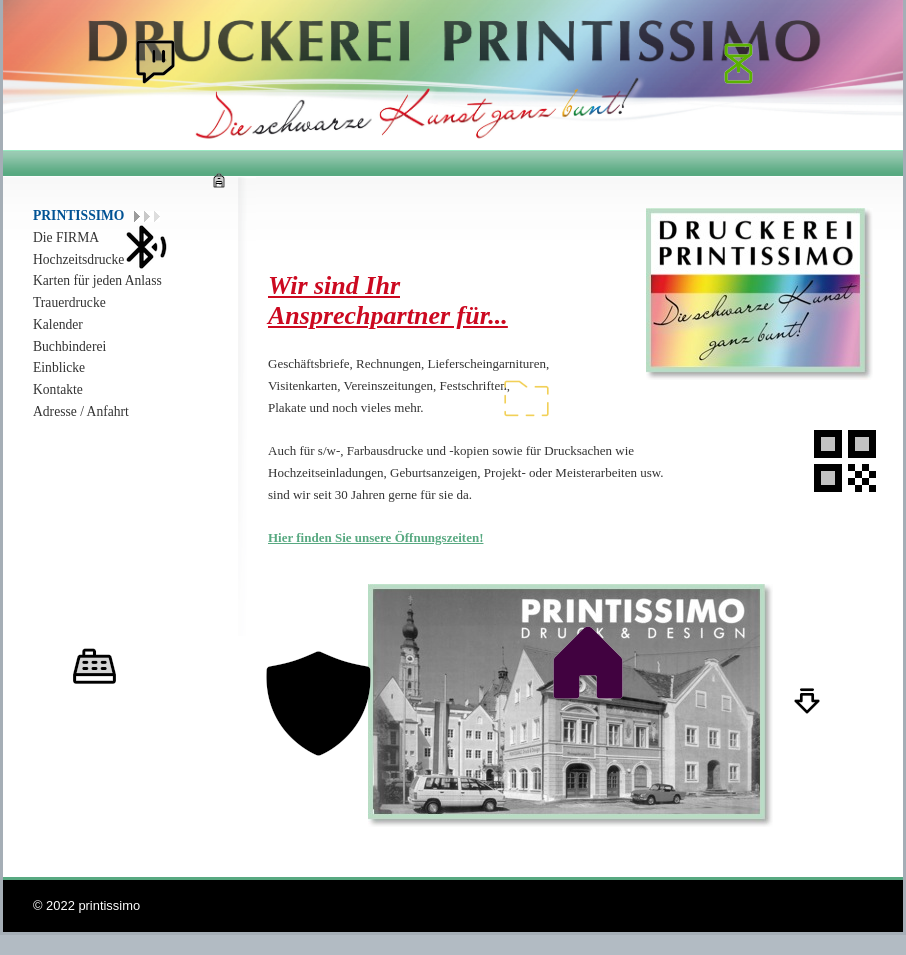  What do you see at coordinates (526, 397) in the screenshot?
I see `empty or placeholder folder` at bounding box center [526, 397].